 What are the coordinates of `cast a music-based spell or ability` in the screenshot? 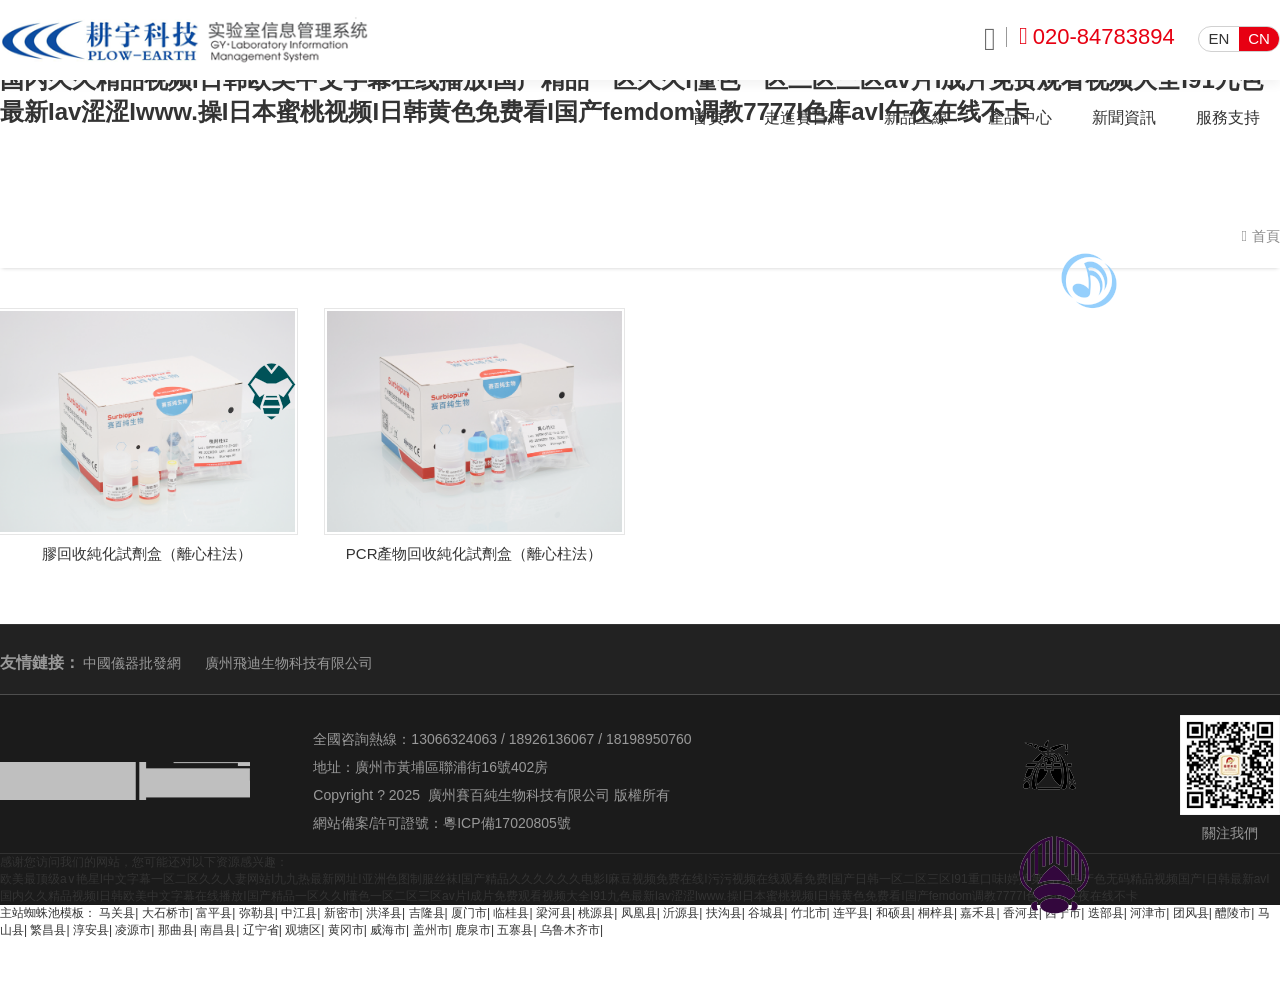 It's located at (1089, 281).